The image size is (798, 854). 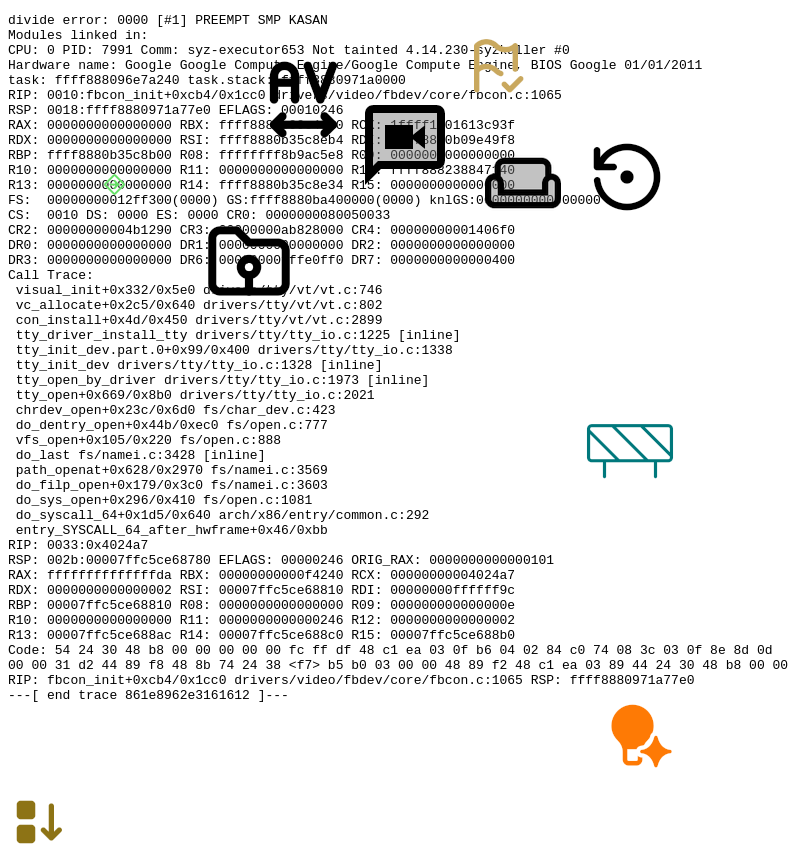 I want to click on restore to a previous state, so click(x=627, y=177).